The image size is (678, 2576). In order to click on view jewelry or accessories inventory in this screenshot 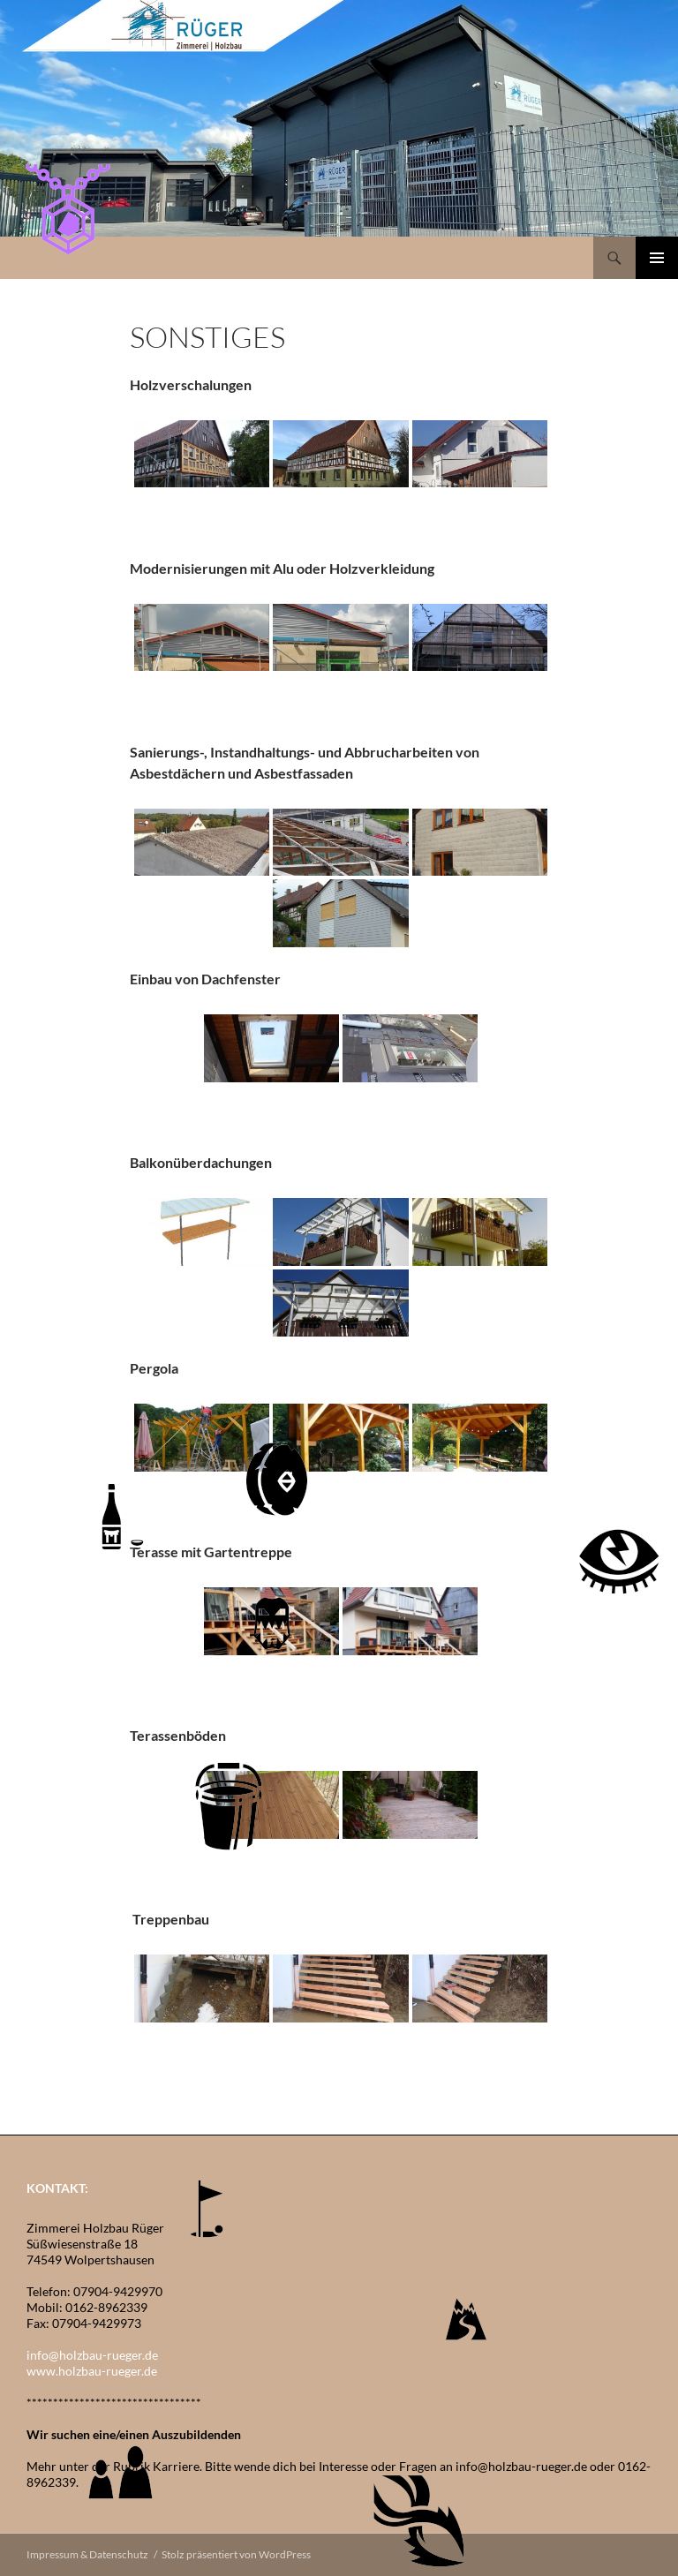, I will do `click(69, 209)`.